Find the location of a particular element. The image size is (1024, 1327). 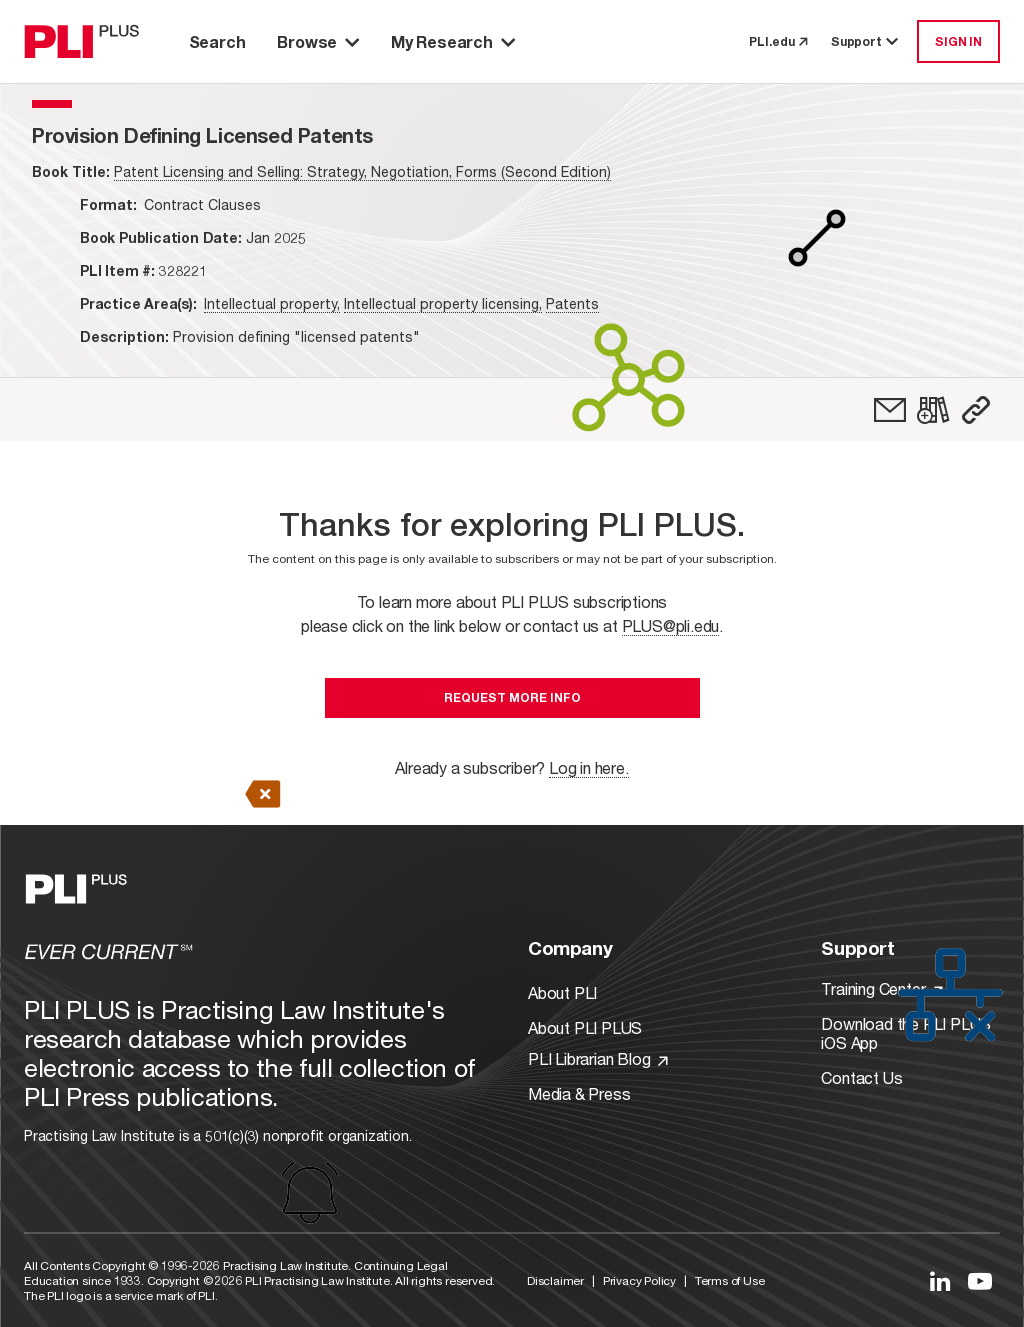

view network connections or relationships is located at coordinates (628, 379).